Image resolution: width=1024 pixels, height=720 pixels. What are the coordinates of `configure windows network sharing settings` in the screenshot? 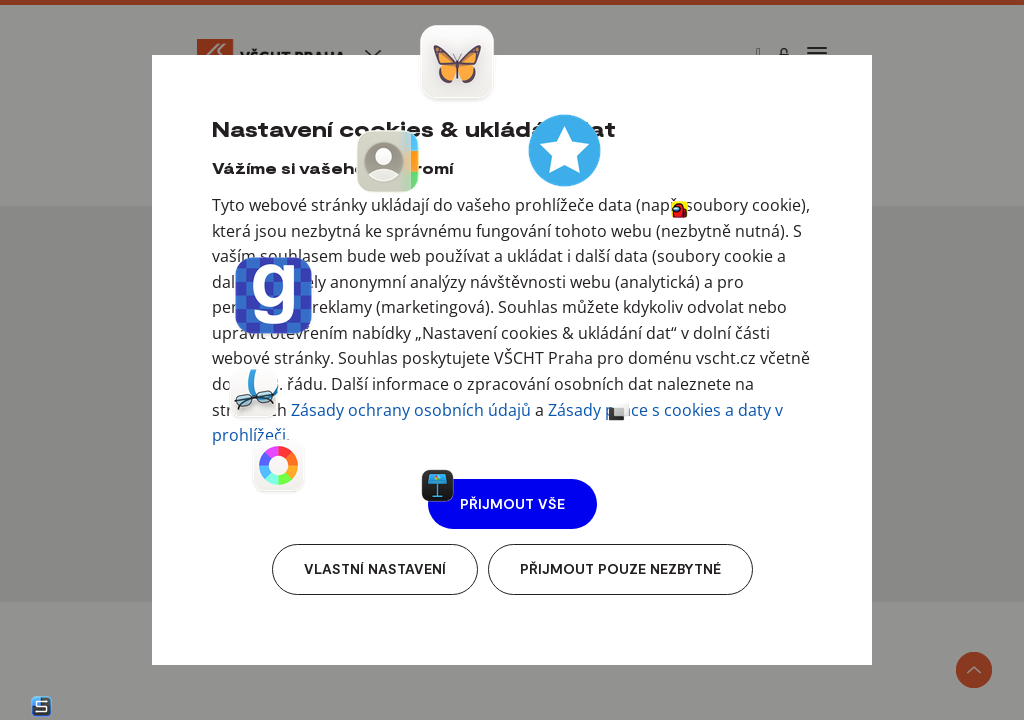 It's located at (41, 706).